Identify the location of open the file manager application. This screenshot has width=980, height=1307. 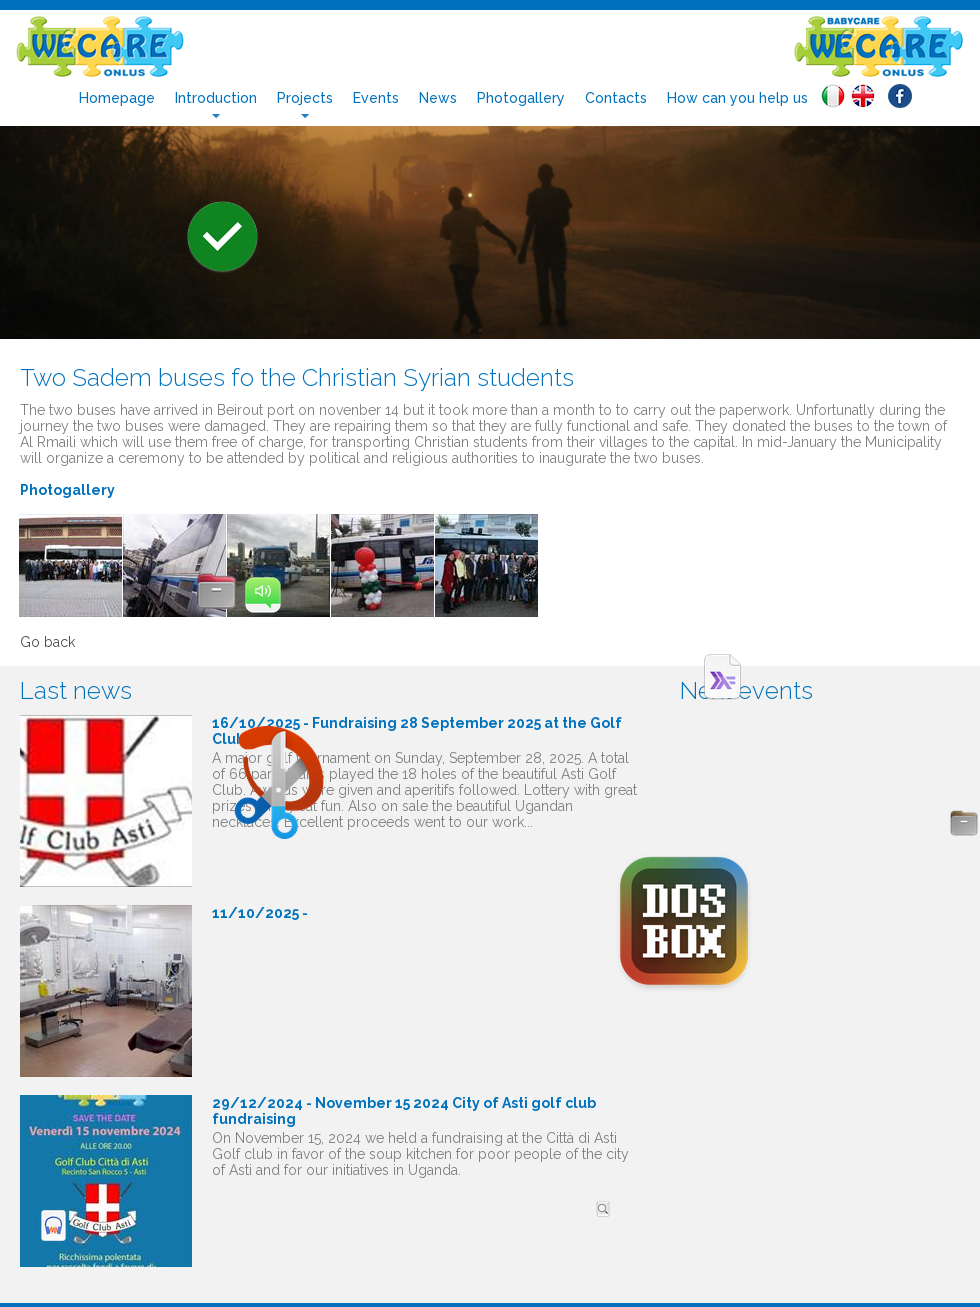
(964, 823).